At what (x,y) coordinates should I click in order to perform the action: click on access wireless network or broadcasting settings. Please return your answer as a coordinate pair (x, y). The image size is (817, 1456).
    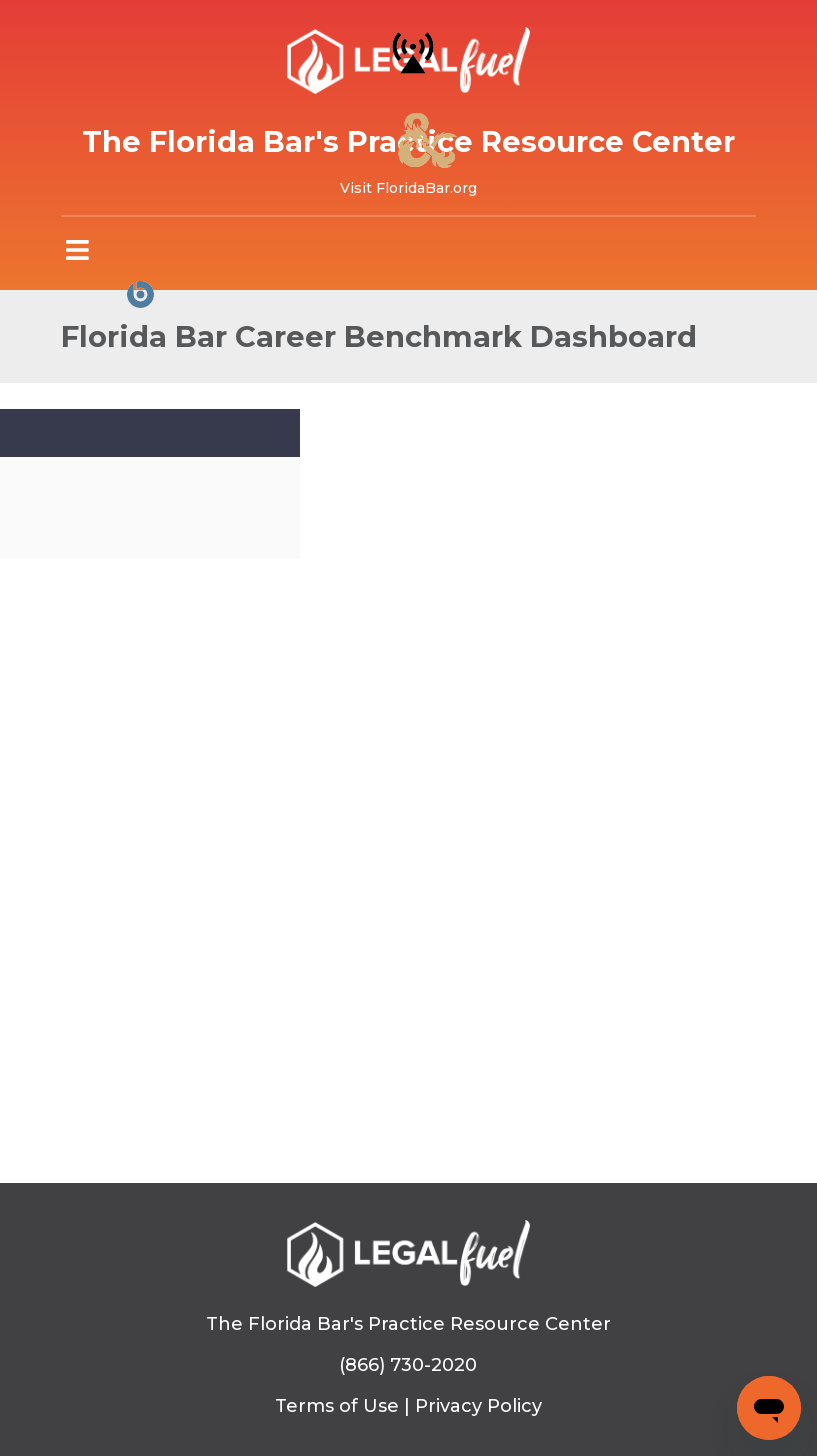
    Looking at the image, I should click on (413, 52).